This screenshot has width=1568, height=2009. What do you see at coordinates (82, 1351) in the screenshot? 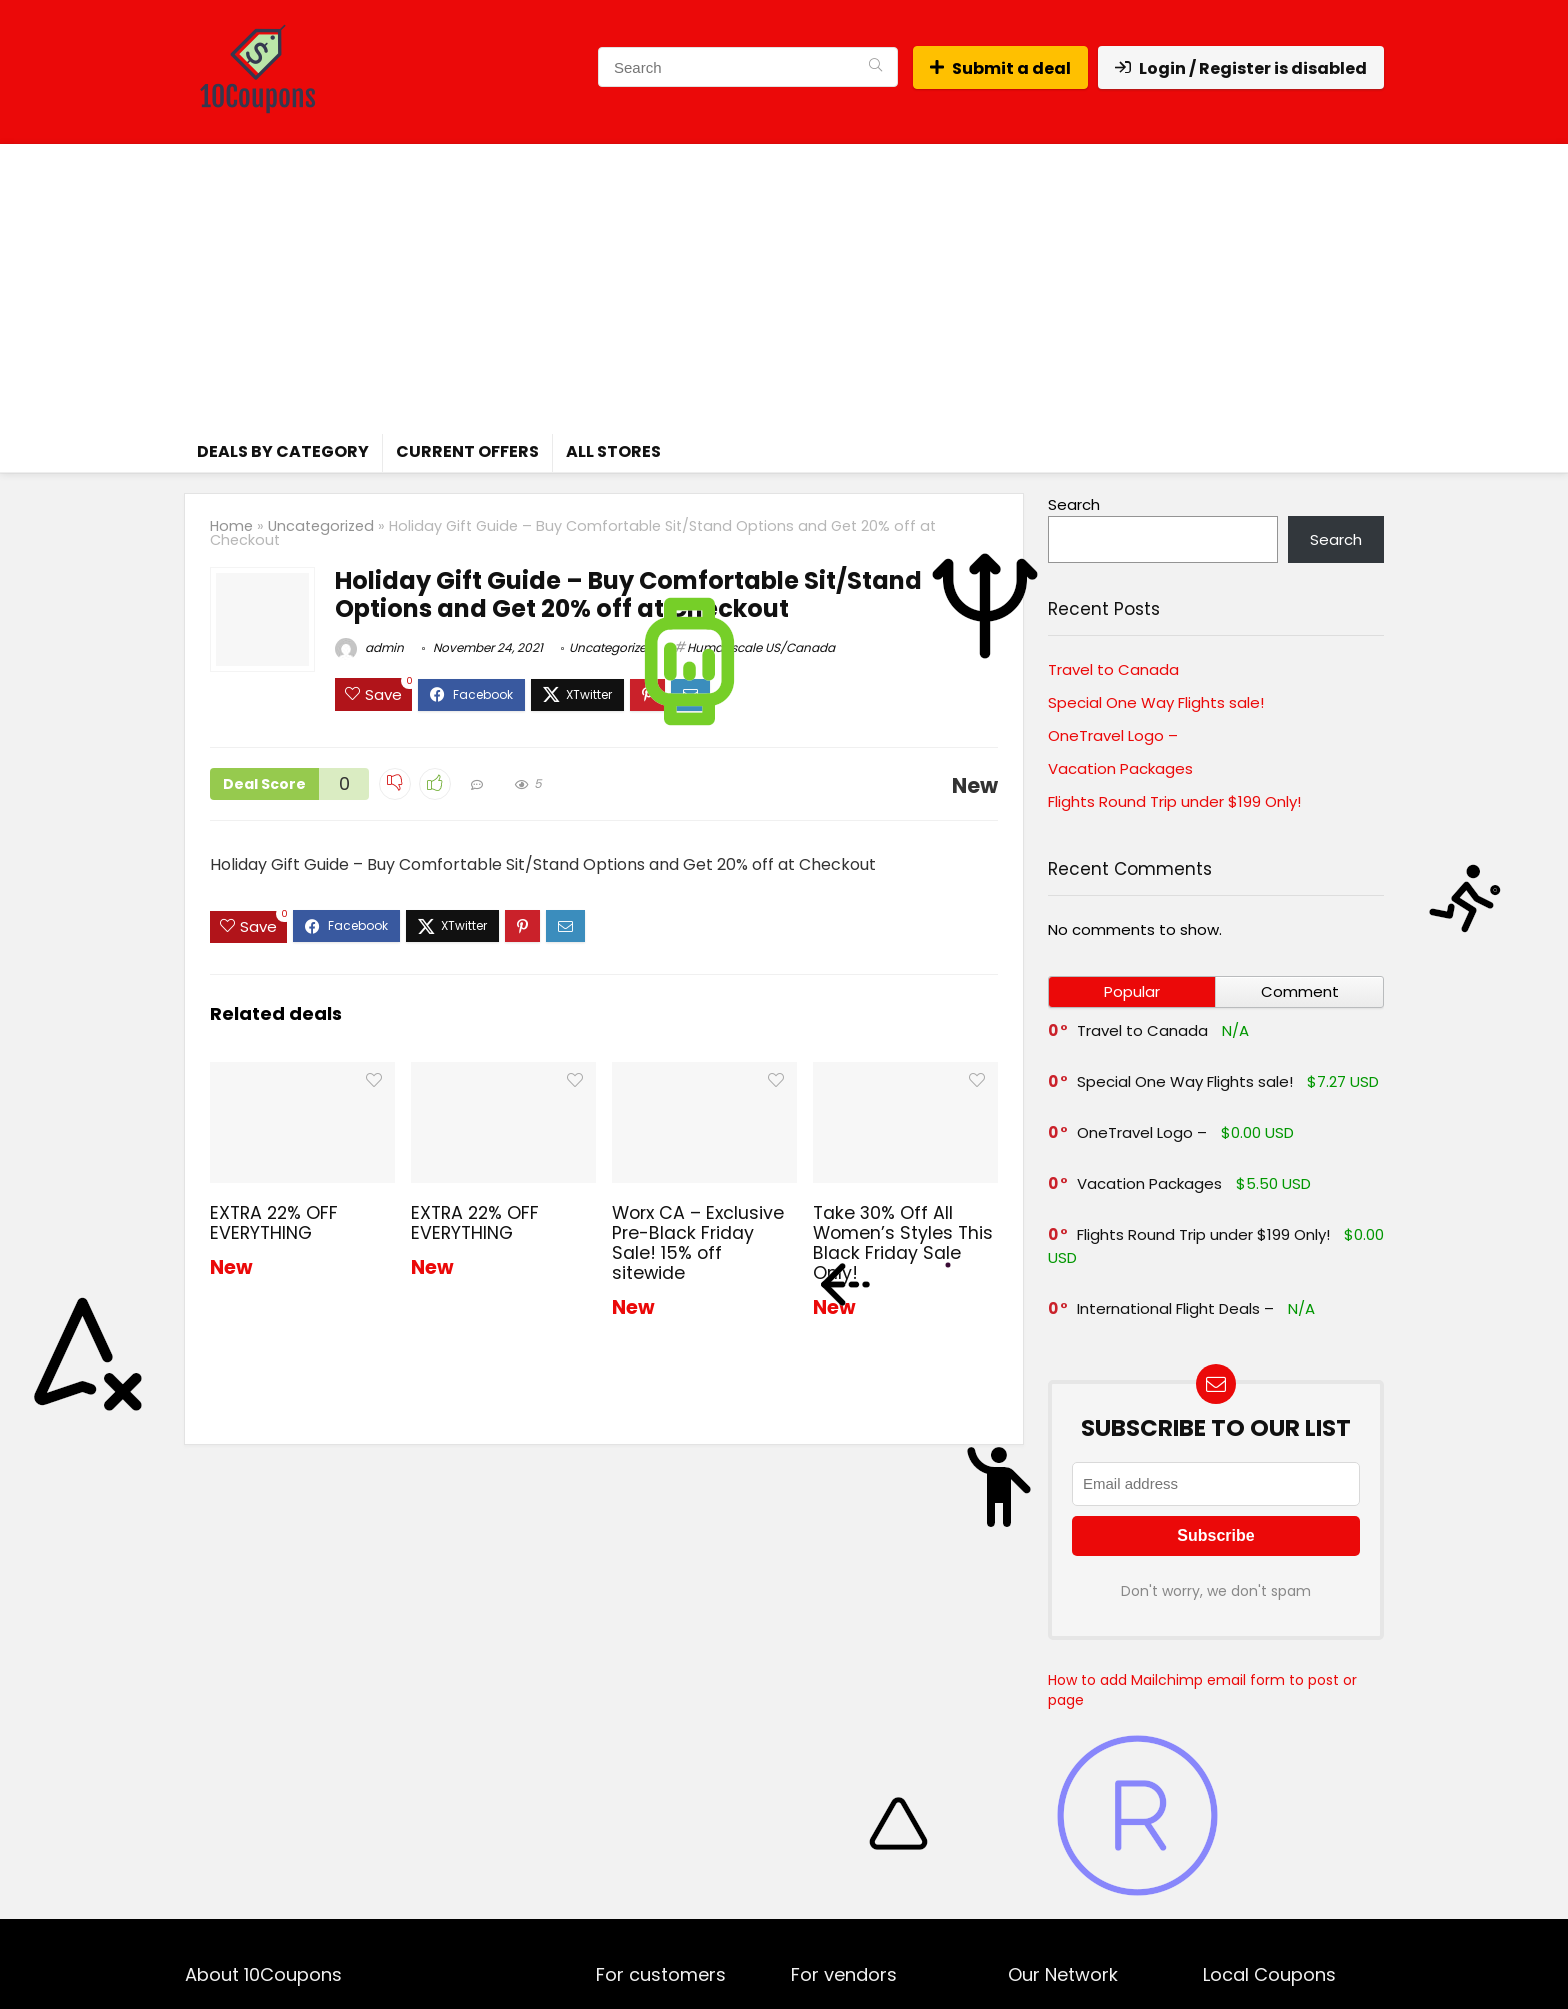
I see `disable navigation or GPS tracking` at bounding box center [82, 1351].